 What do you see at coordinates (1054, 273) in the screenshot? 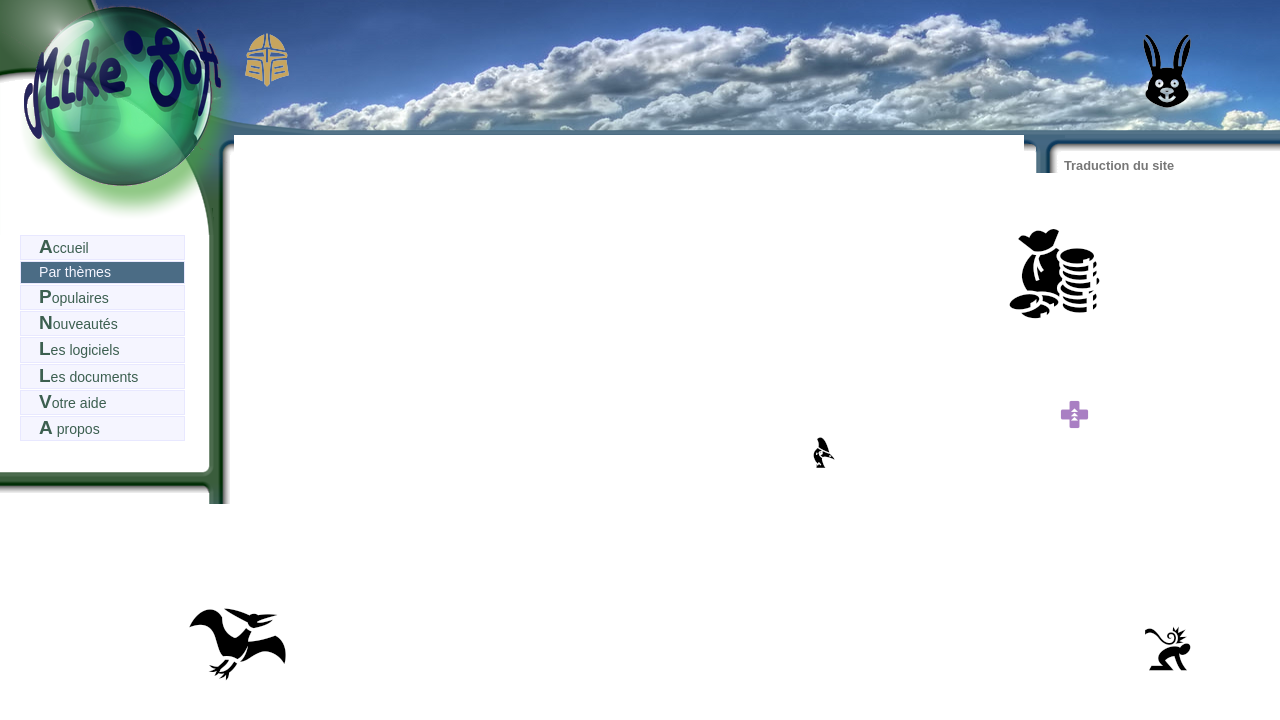
I see `view your in-game currency balance` at bounding box center [1054, 273].